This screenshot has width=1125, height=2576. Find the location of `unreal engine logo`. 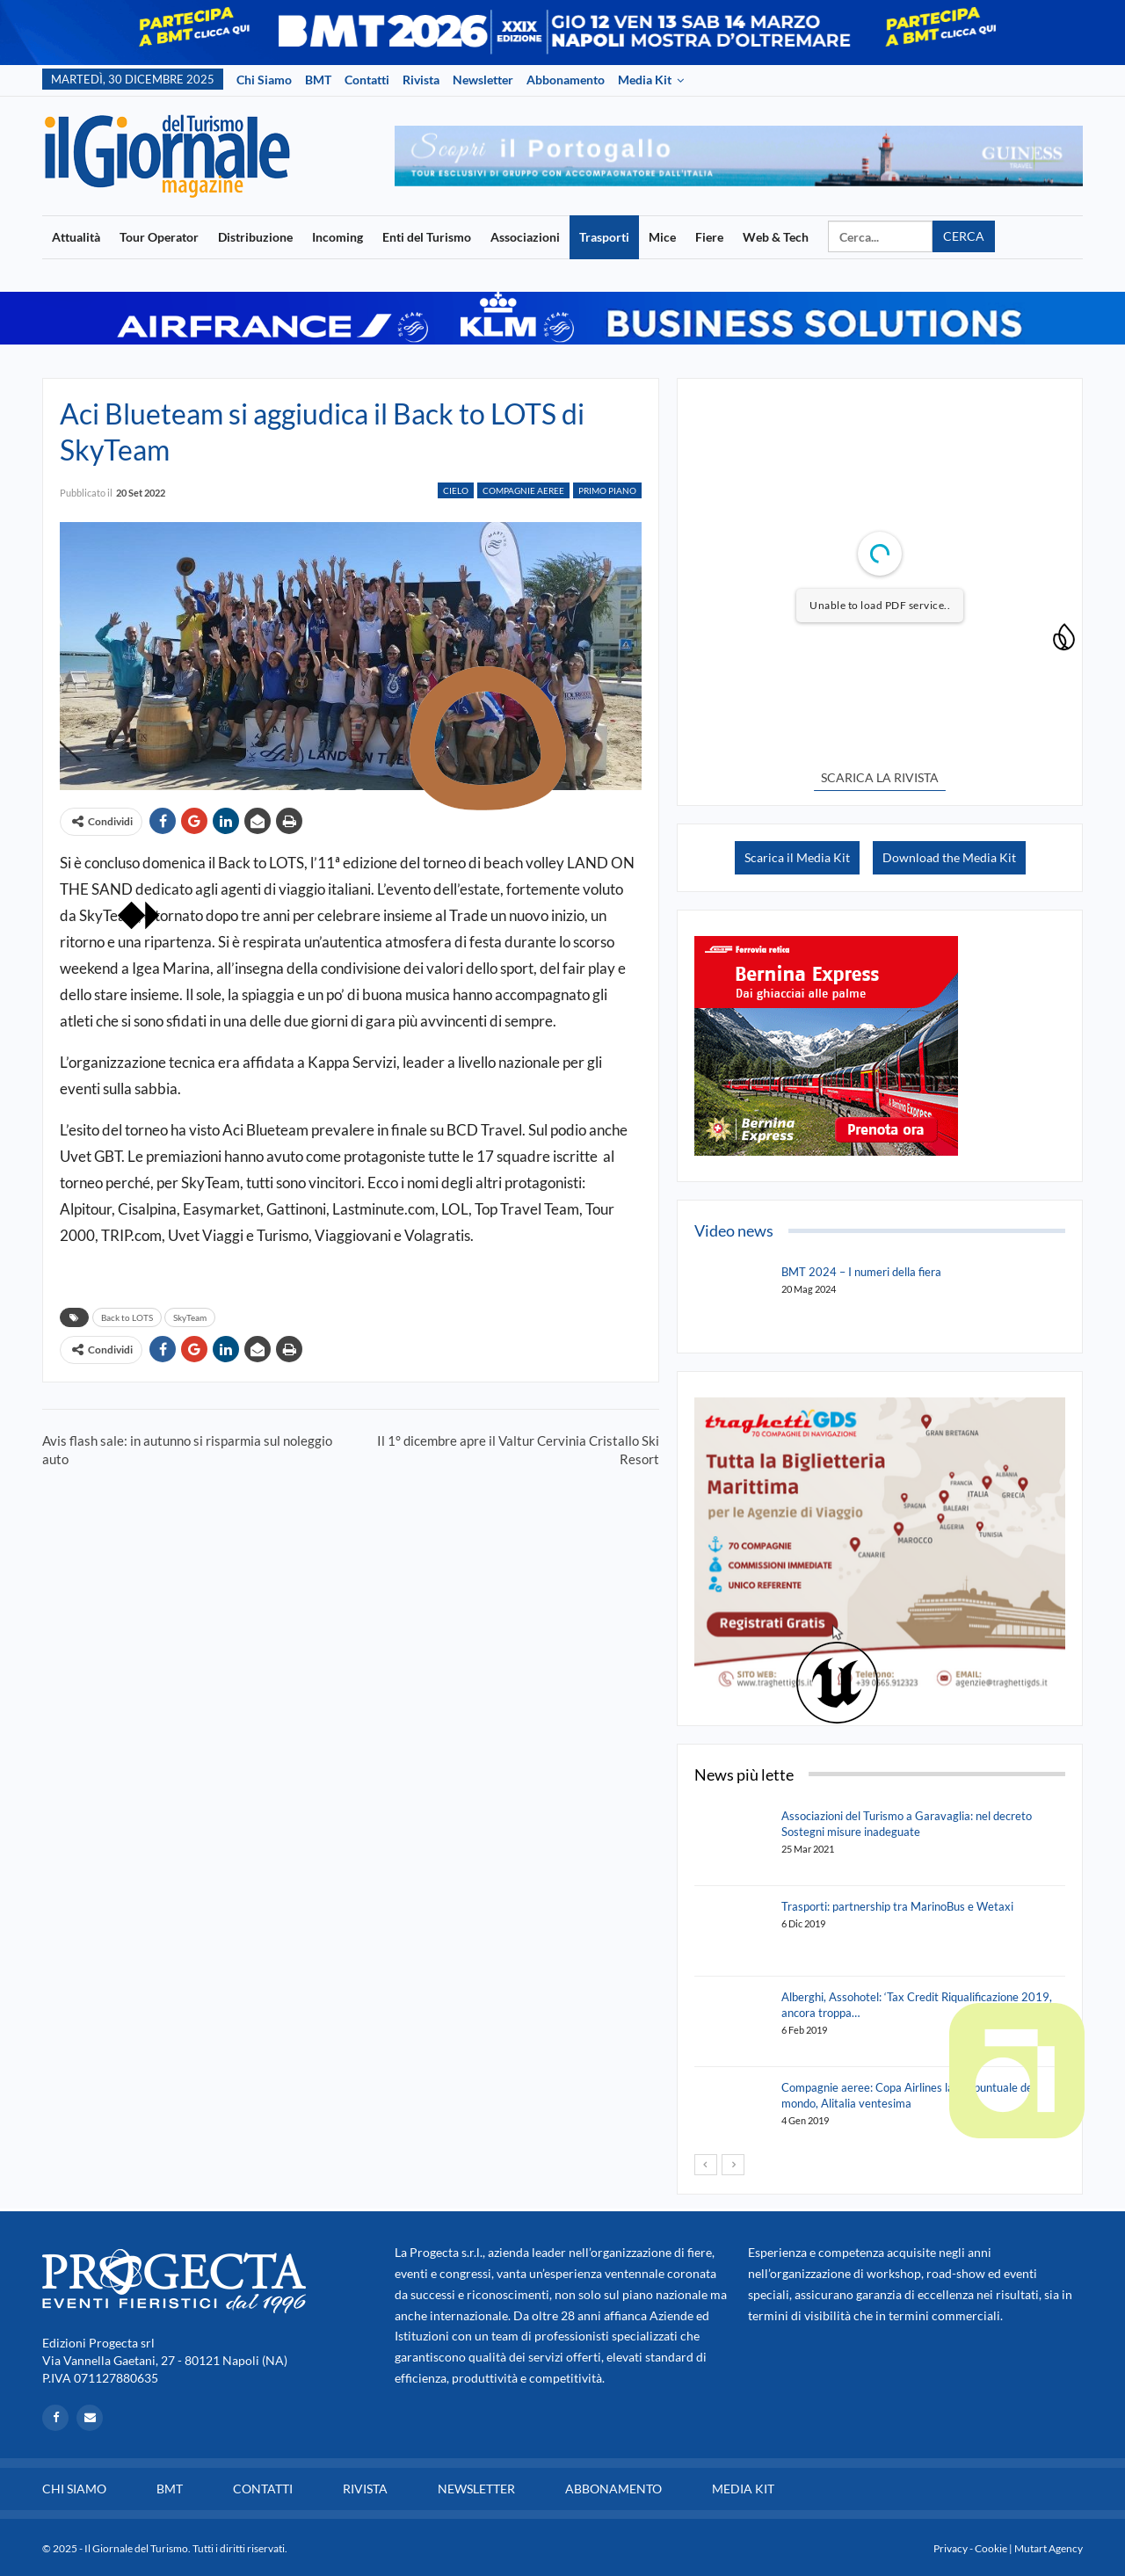

unreal engine logo is located at coordinates (837, 1682).